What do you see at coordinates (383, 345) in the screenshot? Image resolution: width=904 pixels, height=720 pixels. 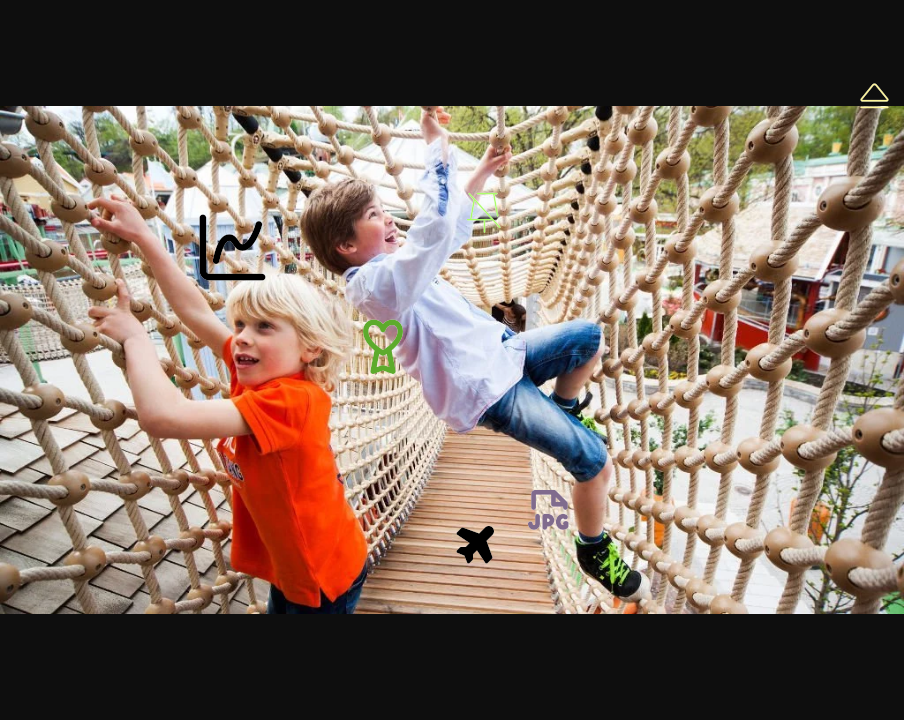 I see `view sponsor tiers and levels` at bounding box center [383, 345].